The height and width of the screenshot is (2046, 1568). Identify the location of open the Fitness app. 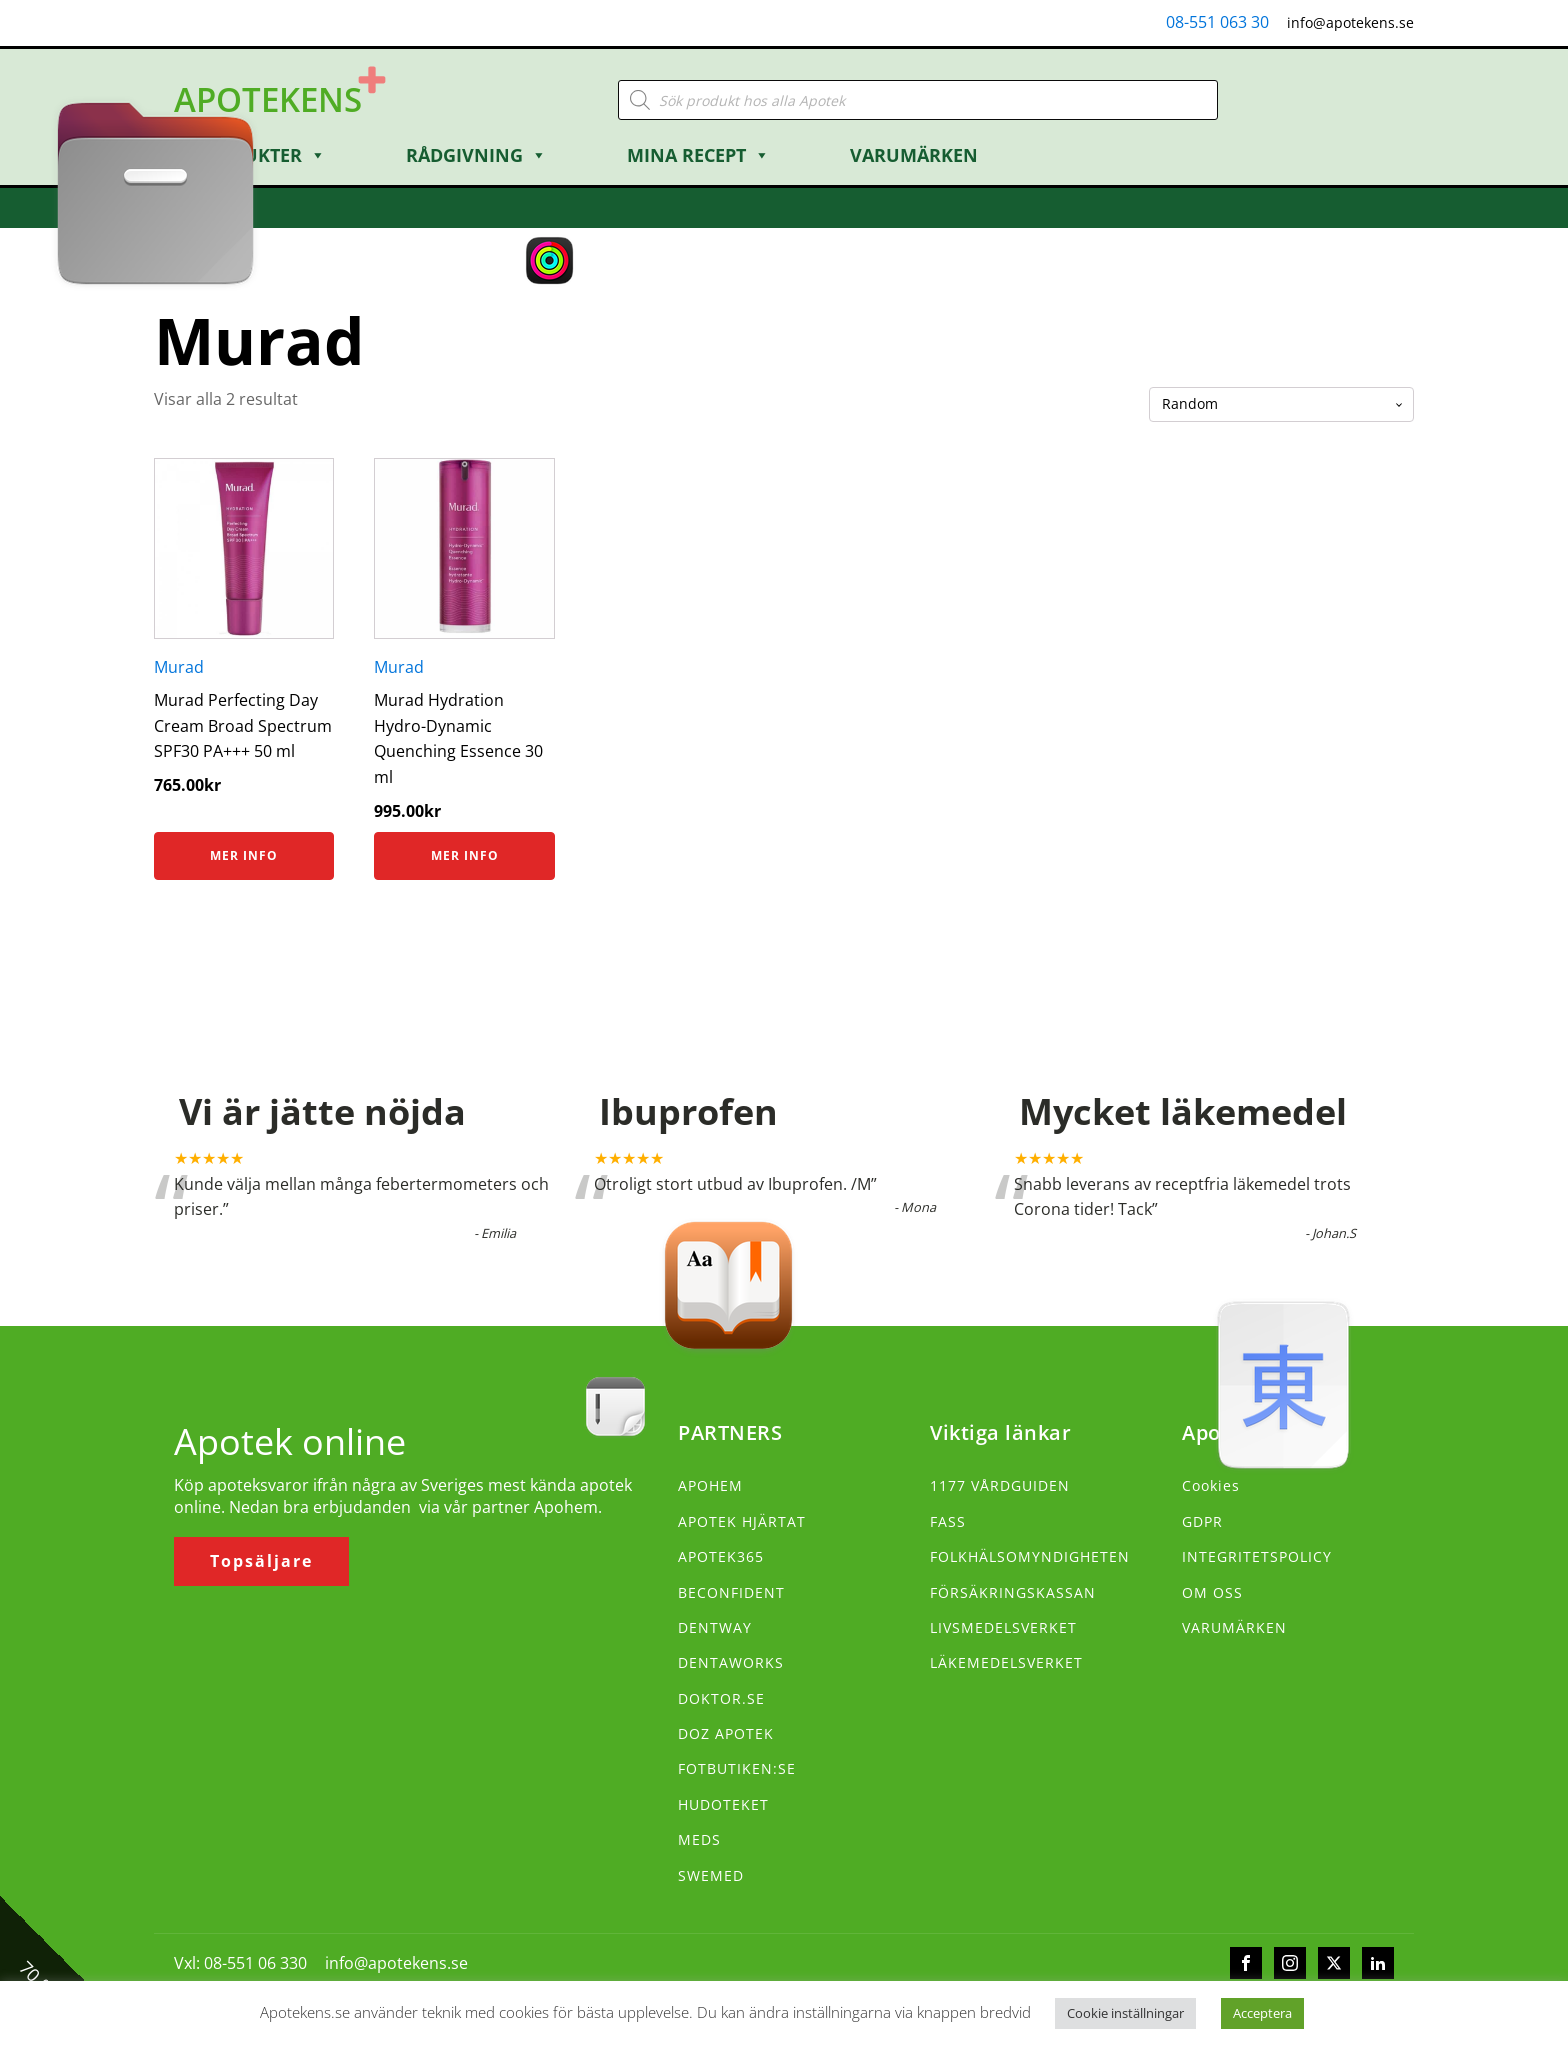
(549, 260).